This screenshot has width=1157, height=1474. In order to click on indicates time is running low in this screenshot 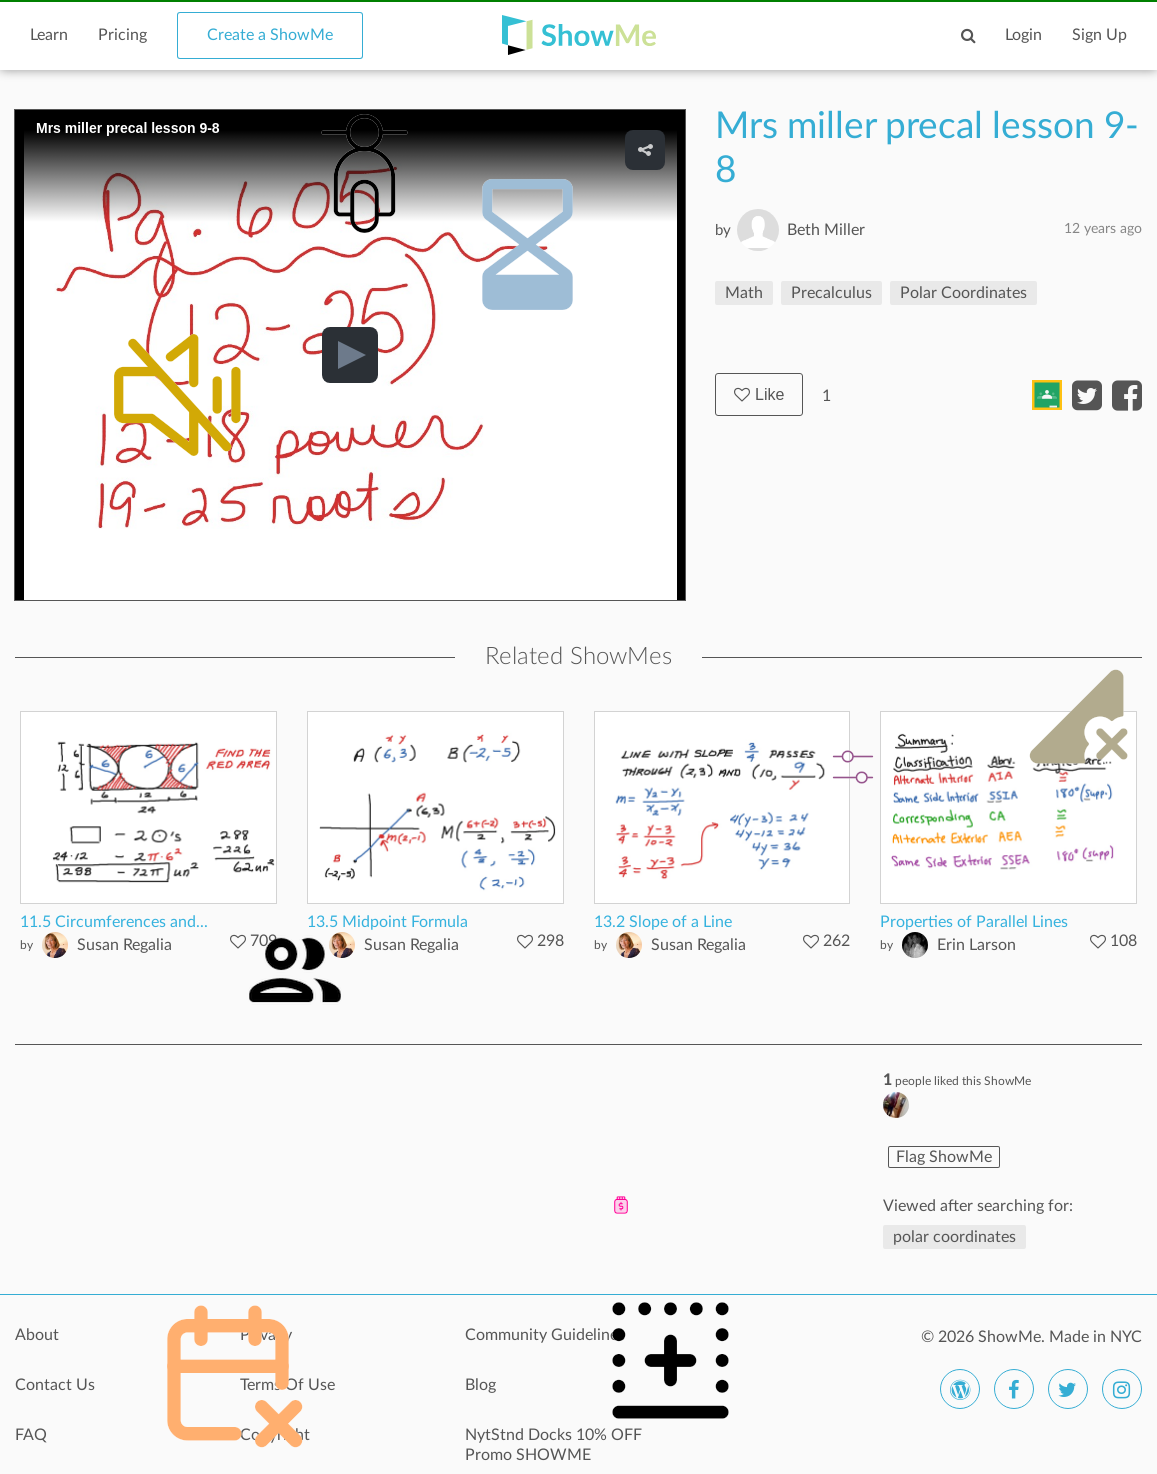, I will do `click(527, 244)`.